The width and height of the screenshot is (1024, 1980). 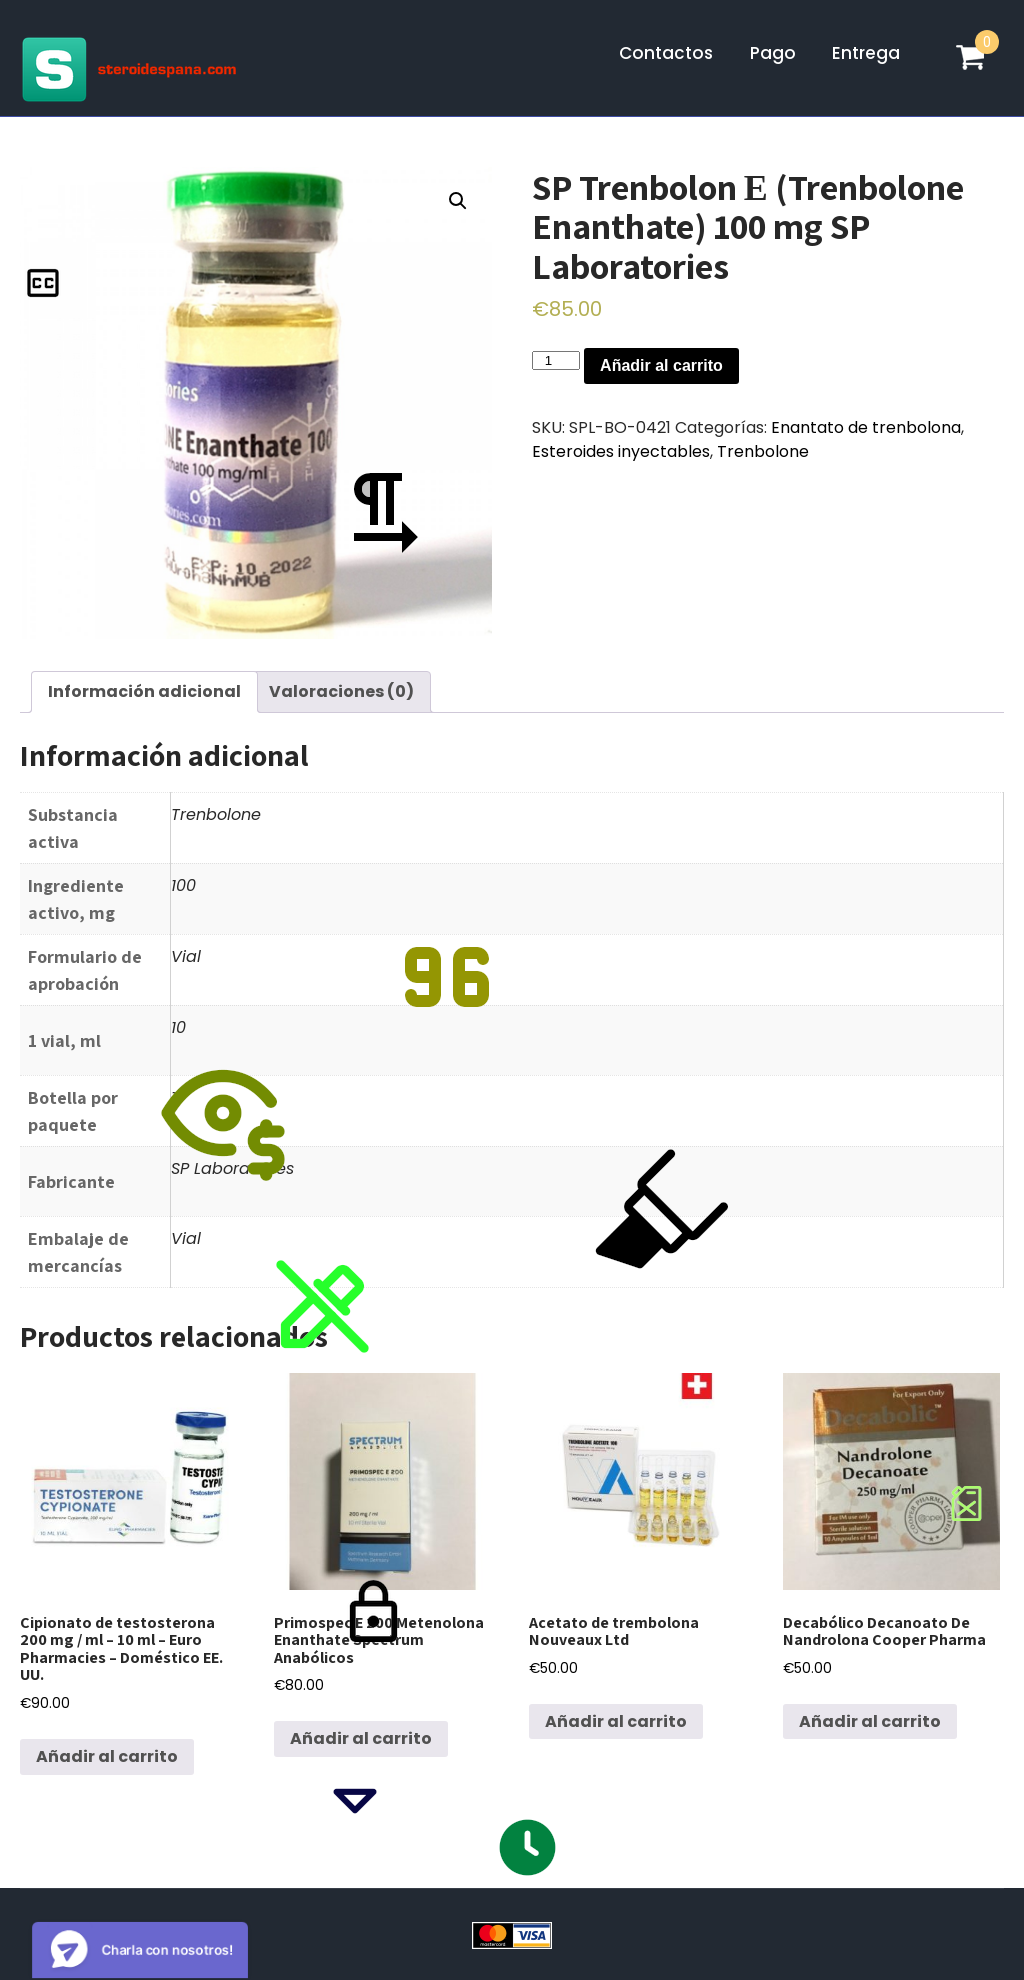 What do you see at coordinates (43, 283) in the screenshot?
I see `enable closed captions for video content` at bounding box center [43, 283].